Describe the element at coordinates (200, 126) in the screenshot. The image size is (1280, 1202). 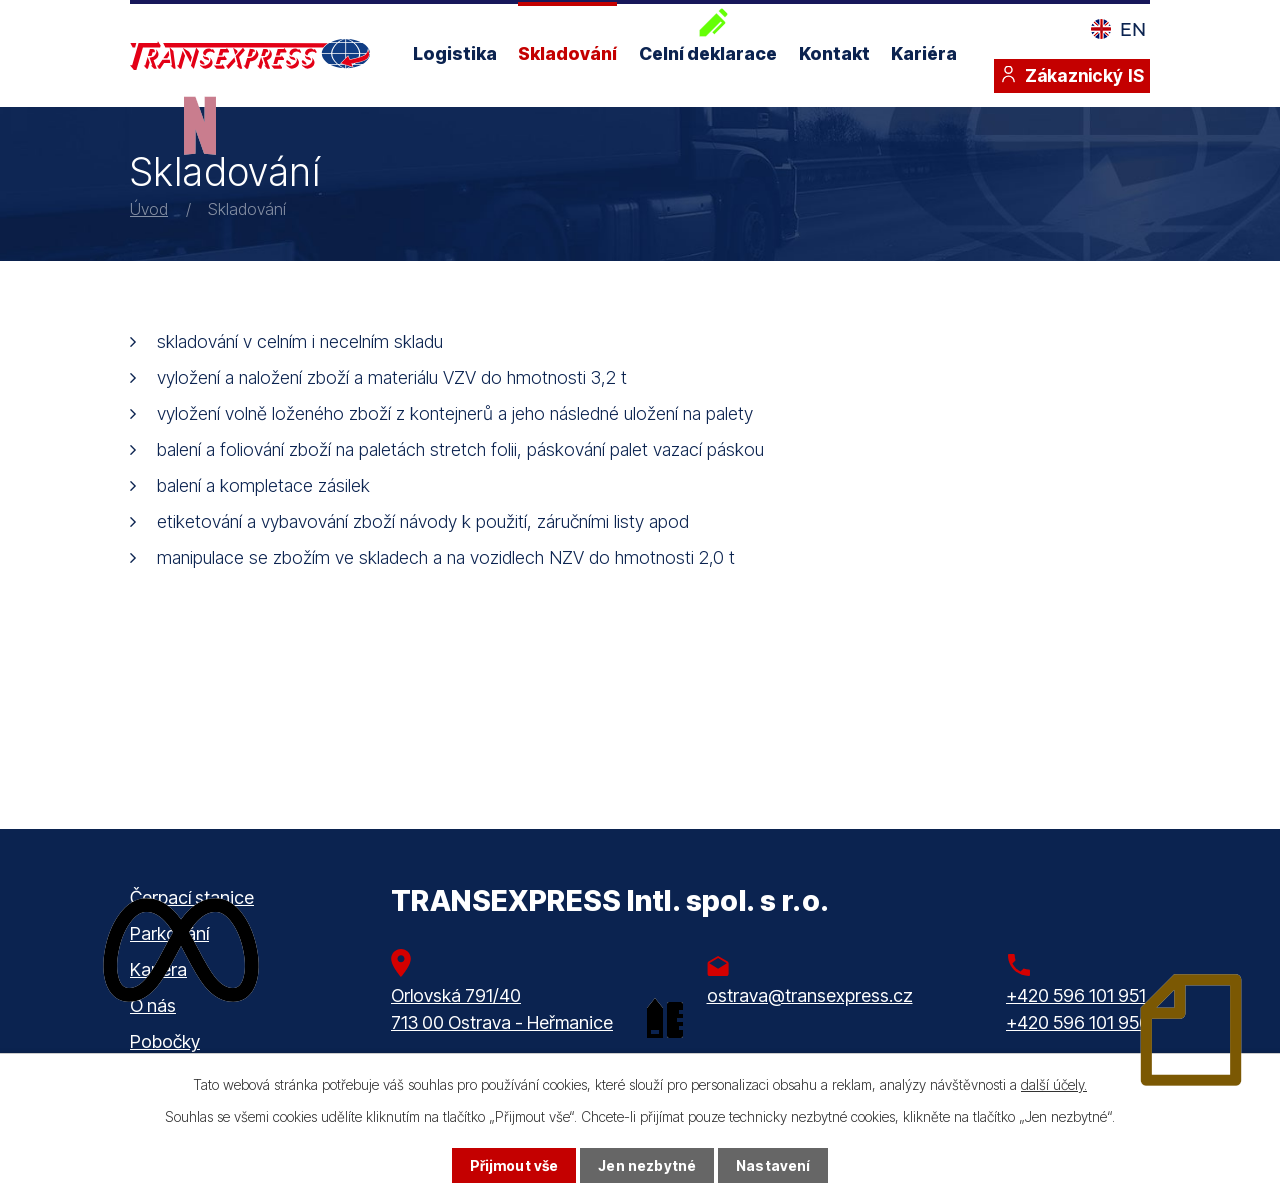
I see `open the Netflix app` at that location.